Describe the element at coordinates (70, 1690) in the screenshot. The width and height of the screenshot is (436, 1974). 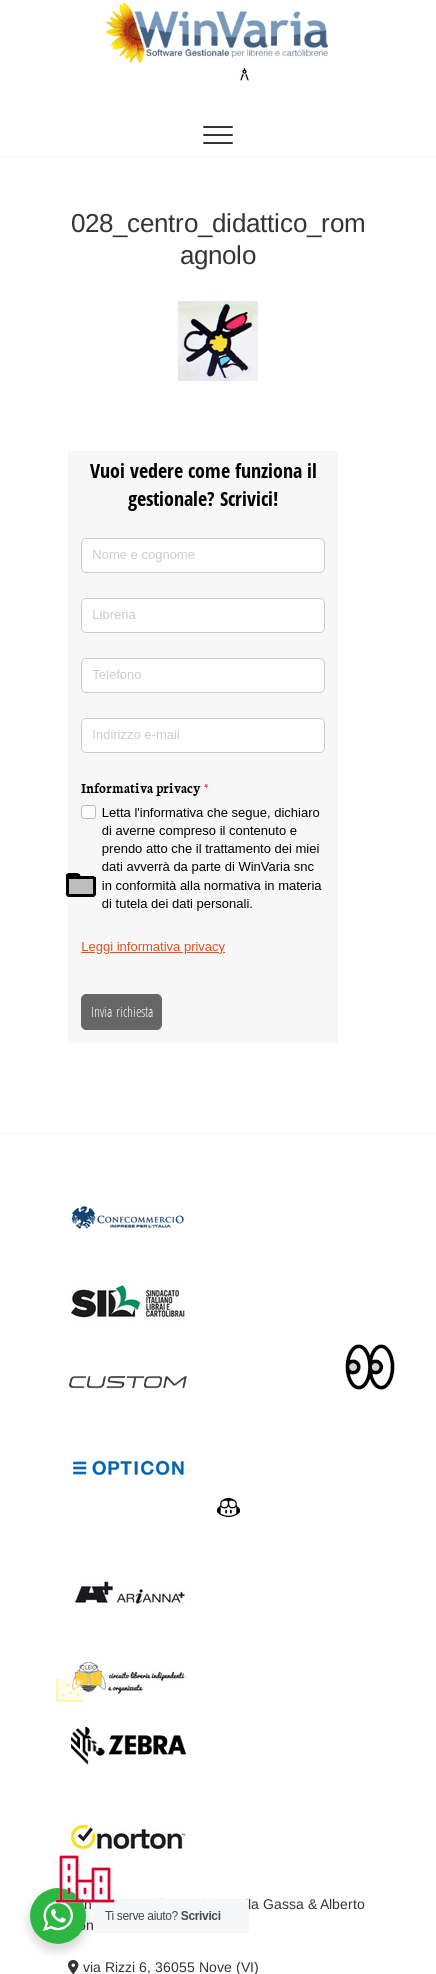
I see `view scatter plot data visualization` at that location.